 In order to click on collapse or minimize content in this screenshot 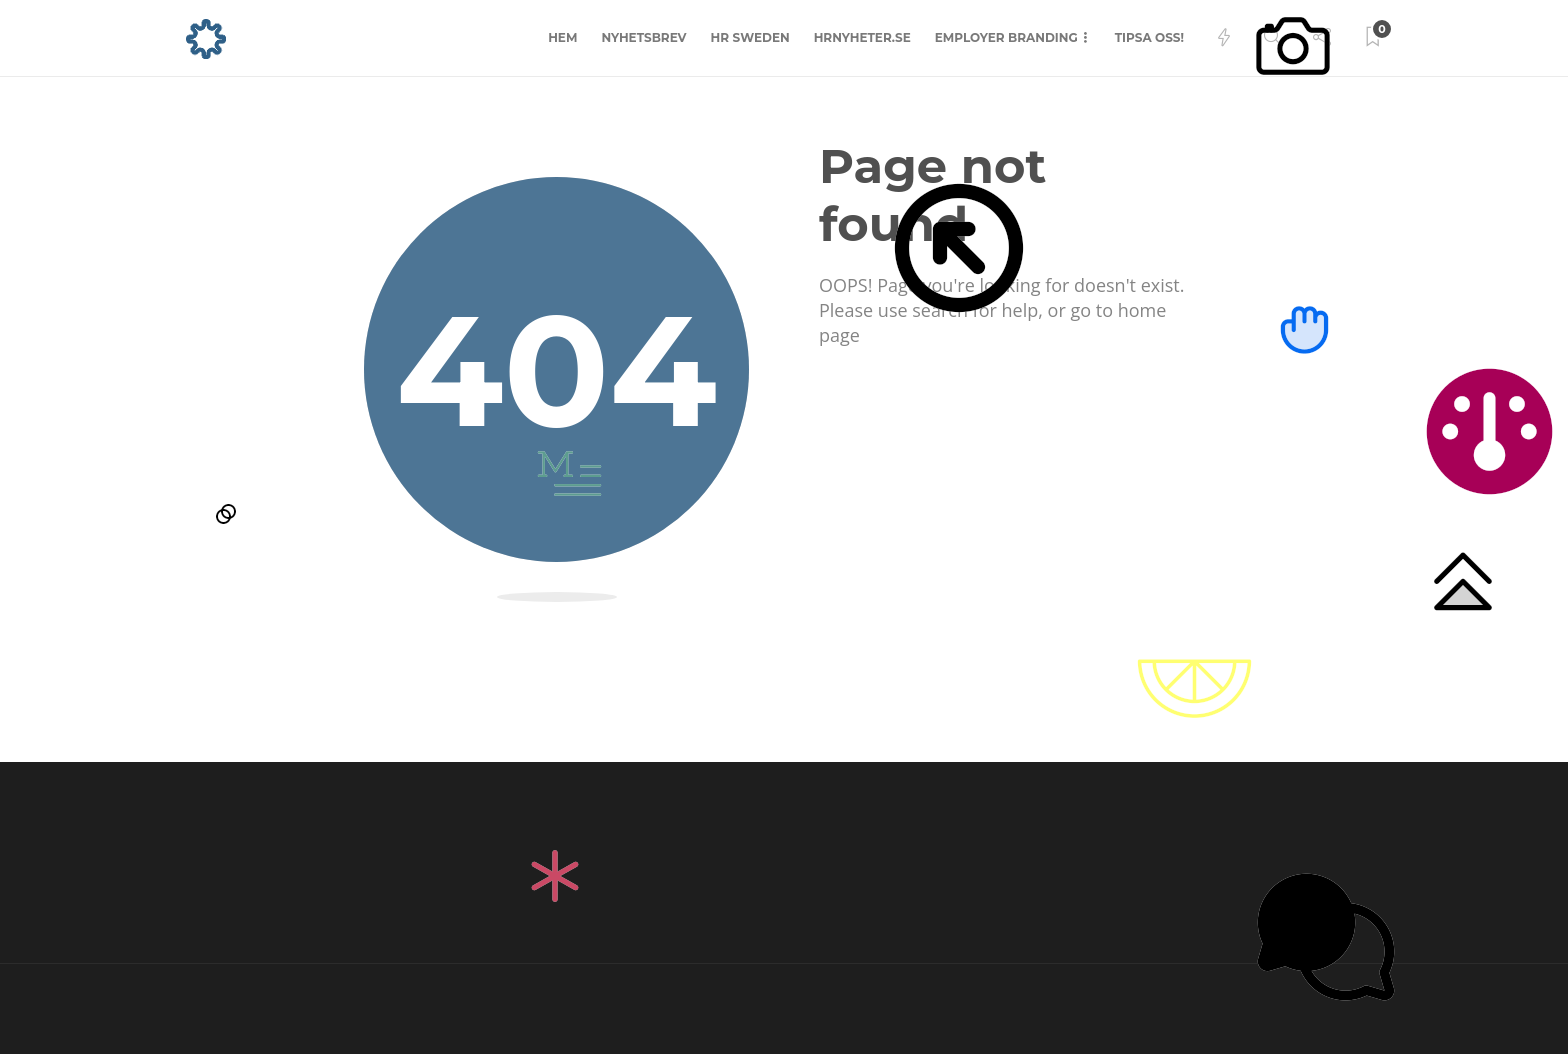, I will do `click(1463, 584)`.